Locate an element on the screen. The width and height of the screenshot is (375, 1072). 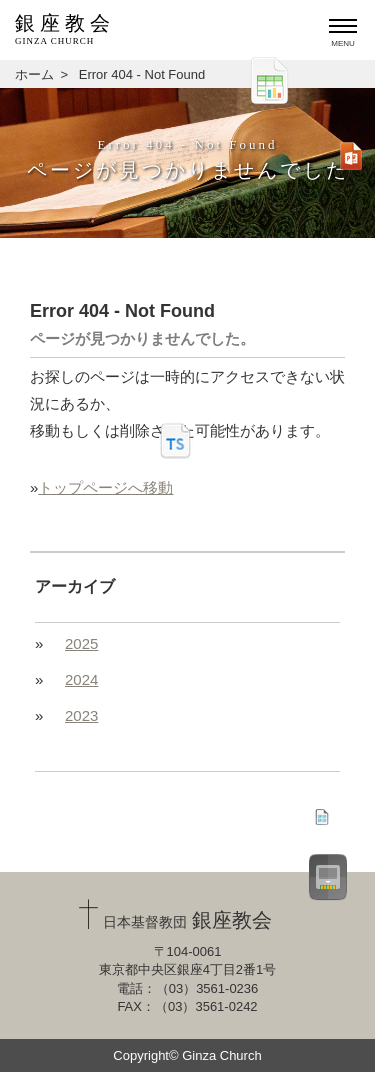
powerpoint template file with macros enabled is located at coordinates (351, 156).